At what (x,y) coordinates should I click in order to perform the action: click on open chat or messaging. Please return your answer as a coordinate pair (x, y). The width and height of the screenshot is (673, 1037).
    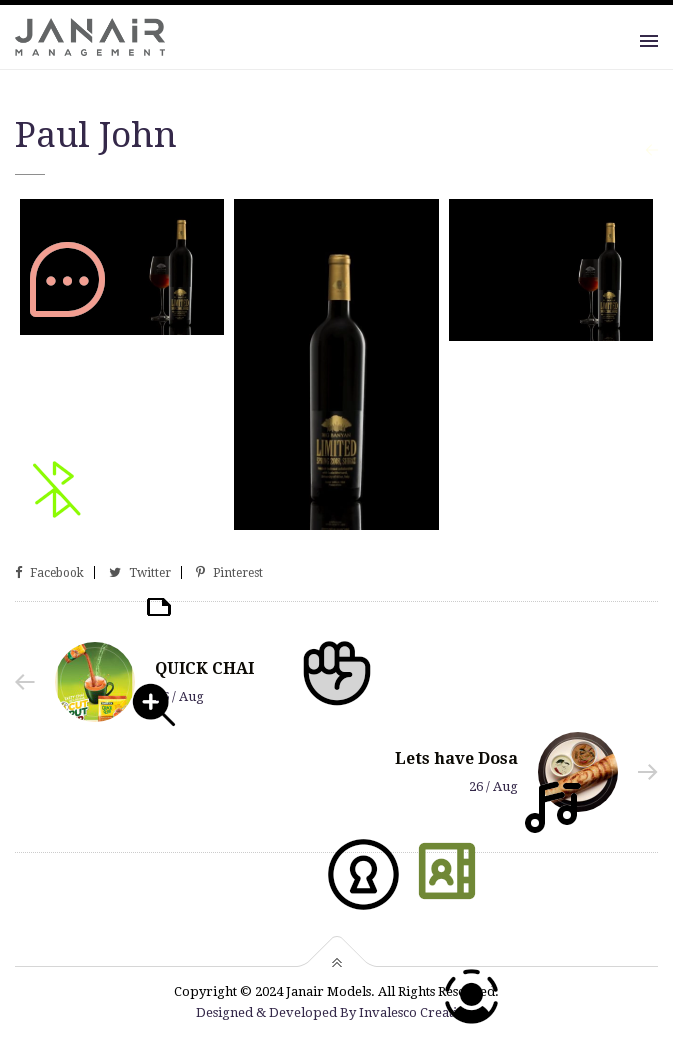
    Looking at the image, I should click on (66, 281).